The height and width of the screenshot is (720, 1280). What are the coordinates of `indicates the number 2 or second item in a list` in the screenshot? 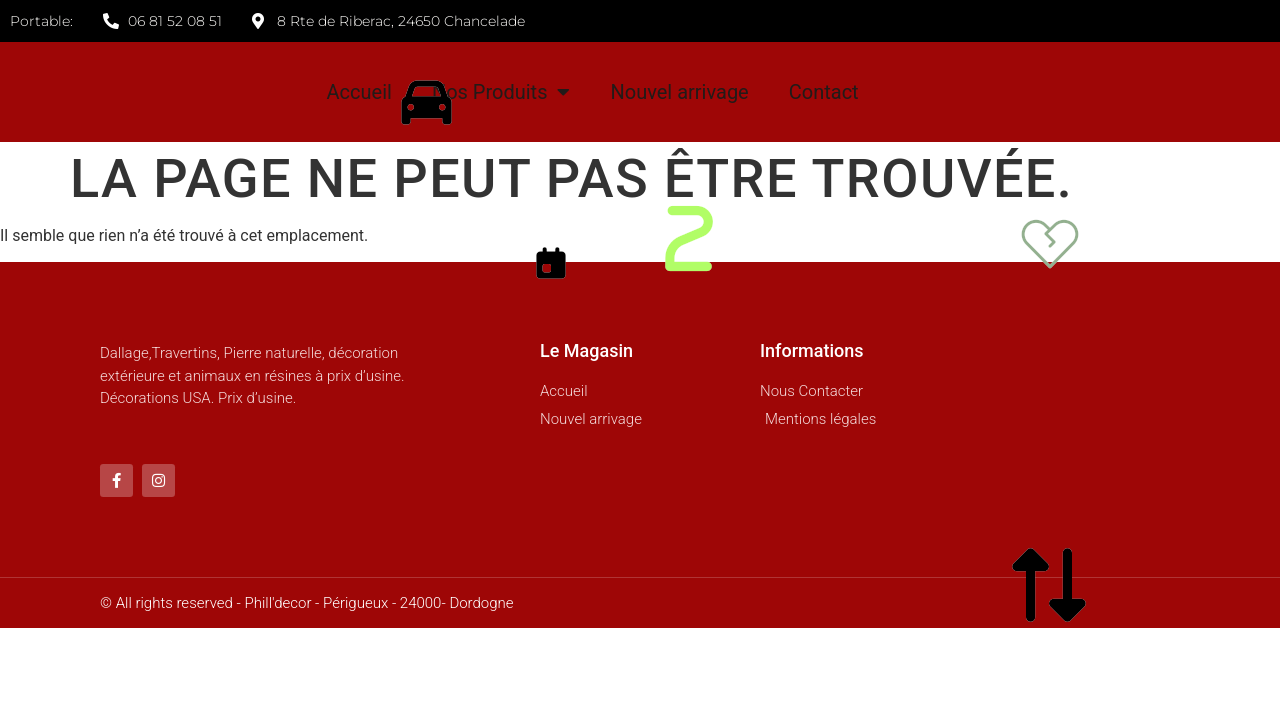 It's located at (688, 238).